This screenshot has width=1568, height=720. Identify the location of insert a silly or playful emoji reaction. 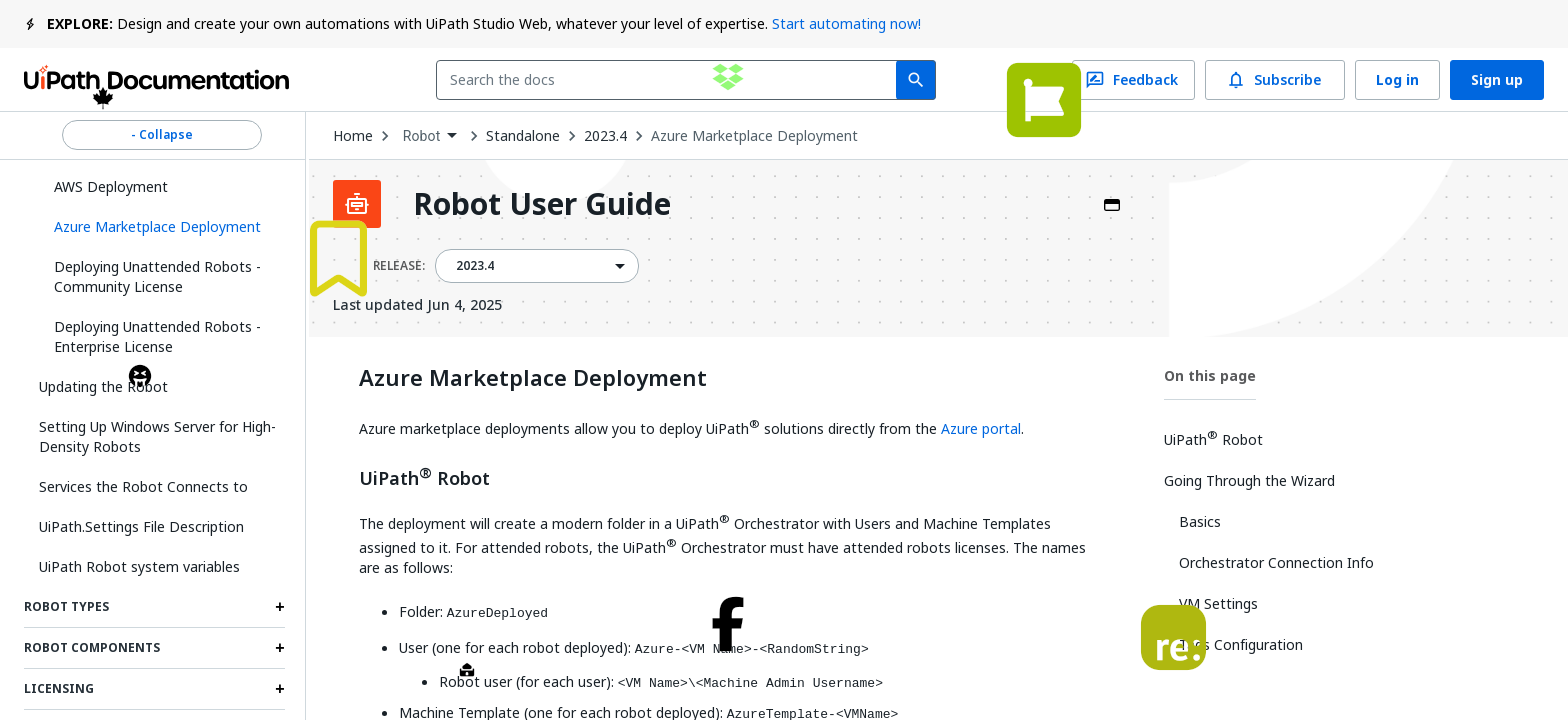
(140, 376).